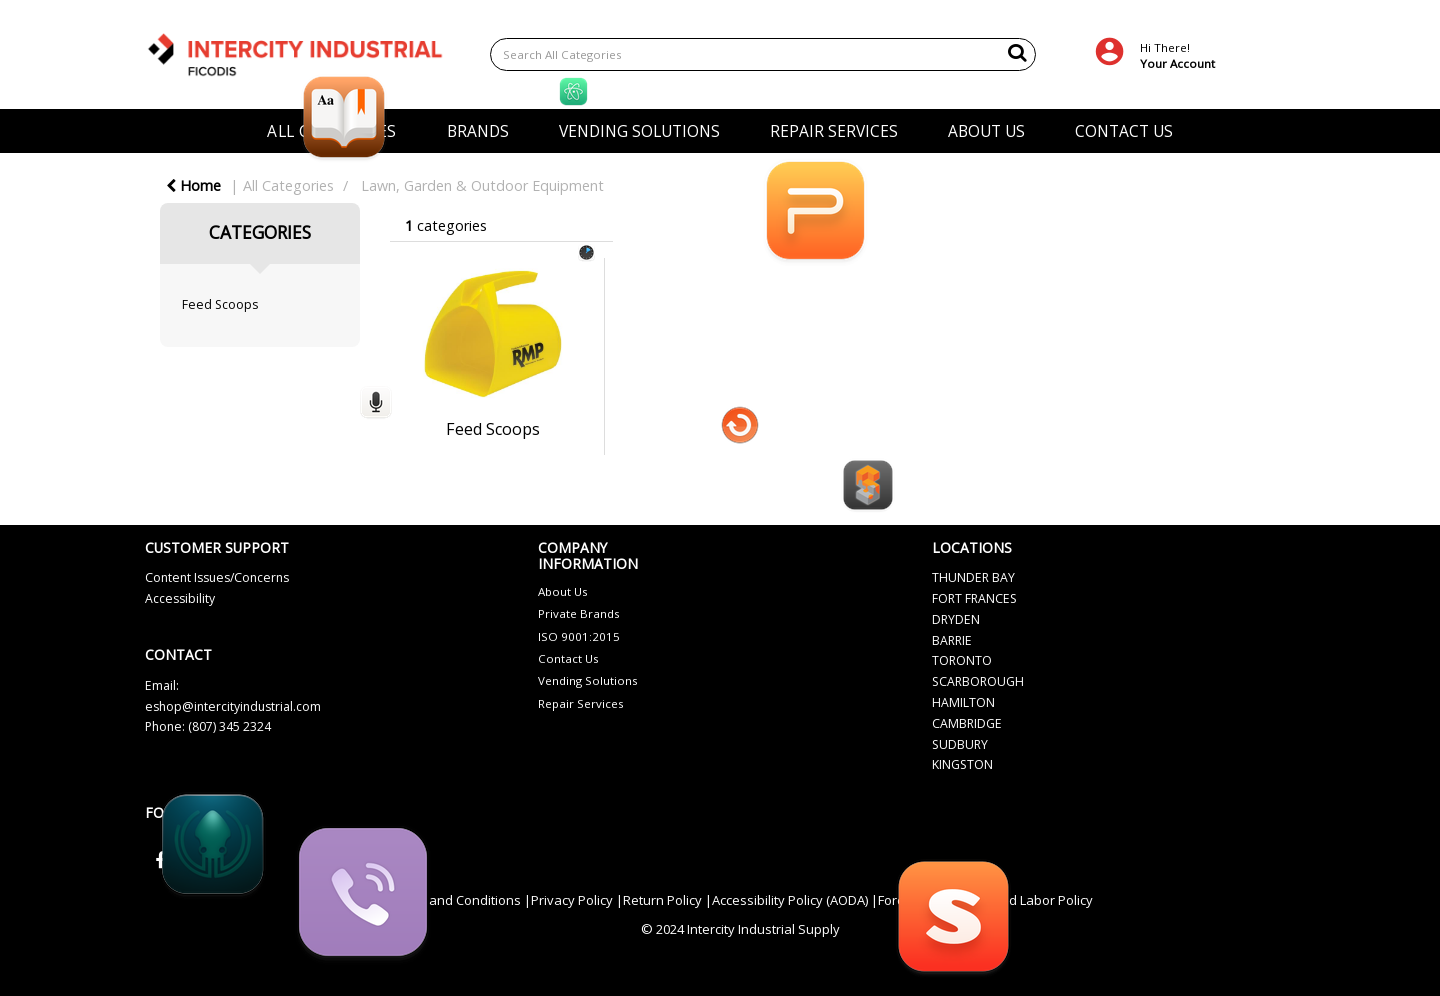 The height and width of the screenshot is (996, 1440). What do you see at coordinates (868, 485) in the screenshot?
I see `open splash app` at bounding box center [868, 485].